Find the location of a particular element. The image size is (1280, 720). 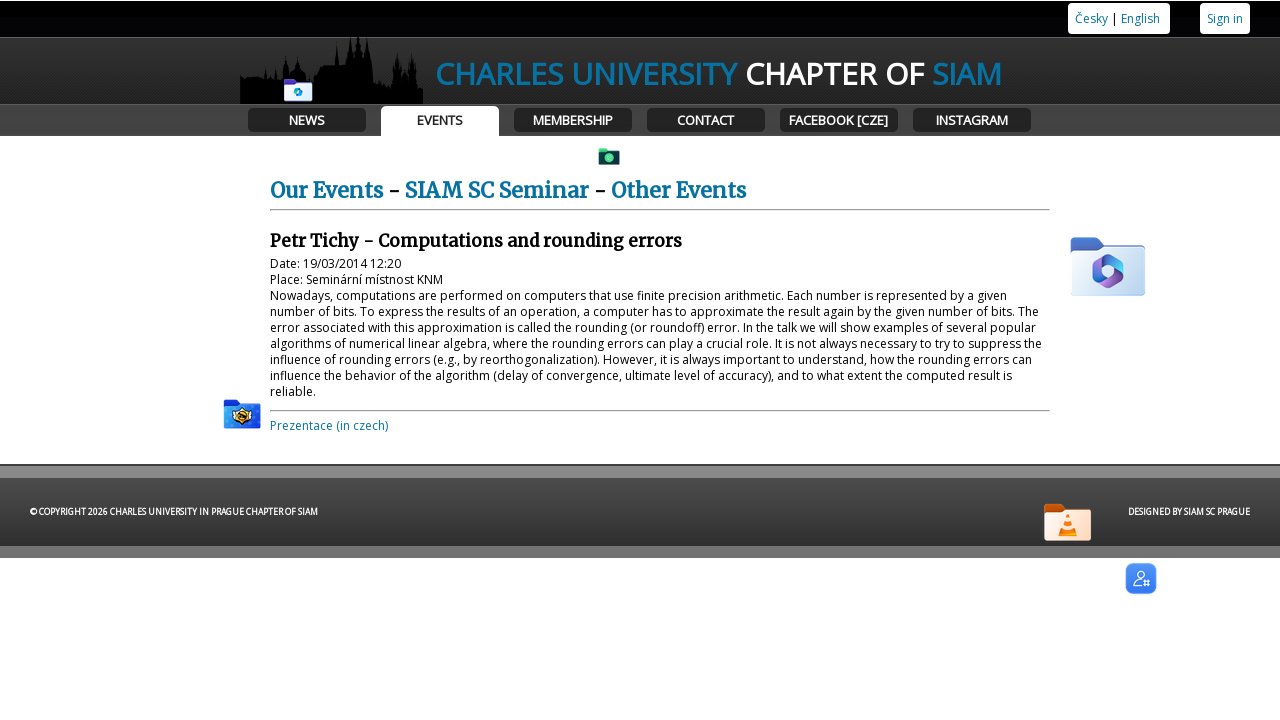

open android 12 system files folder is located at coordinates (609, 157).